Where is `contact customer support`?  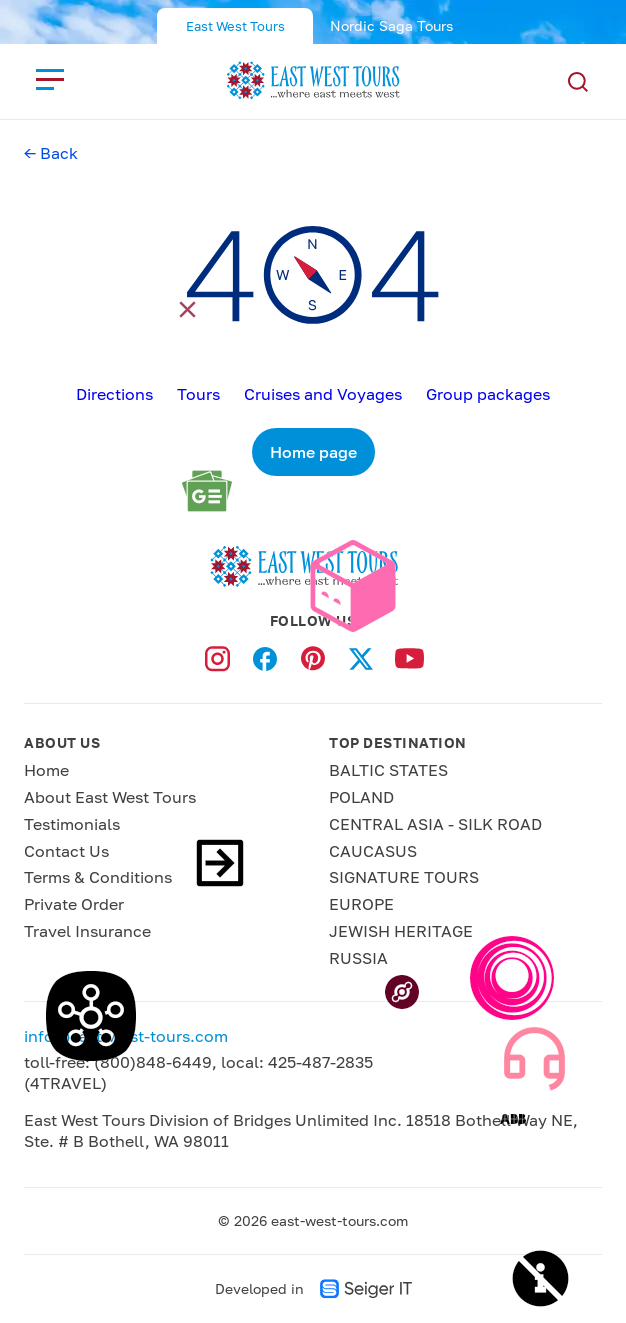
contact customer support is located at coordinates (534, 1057).